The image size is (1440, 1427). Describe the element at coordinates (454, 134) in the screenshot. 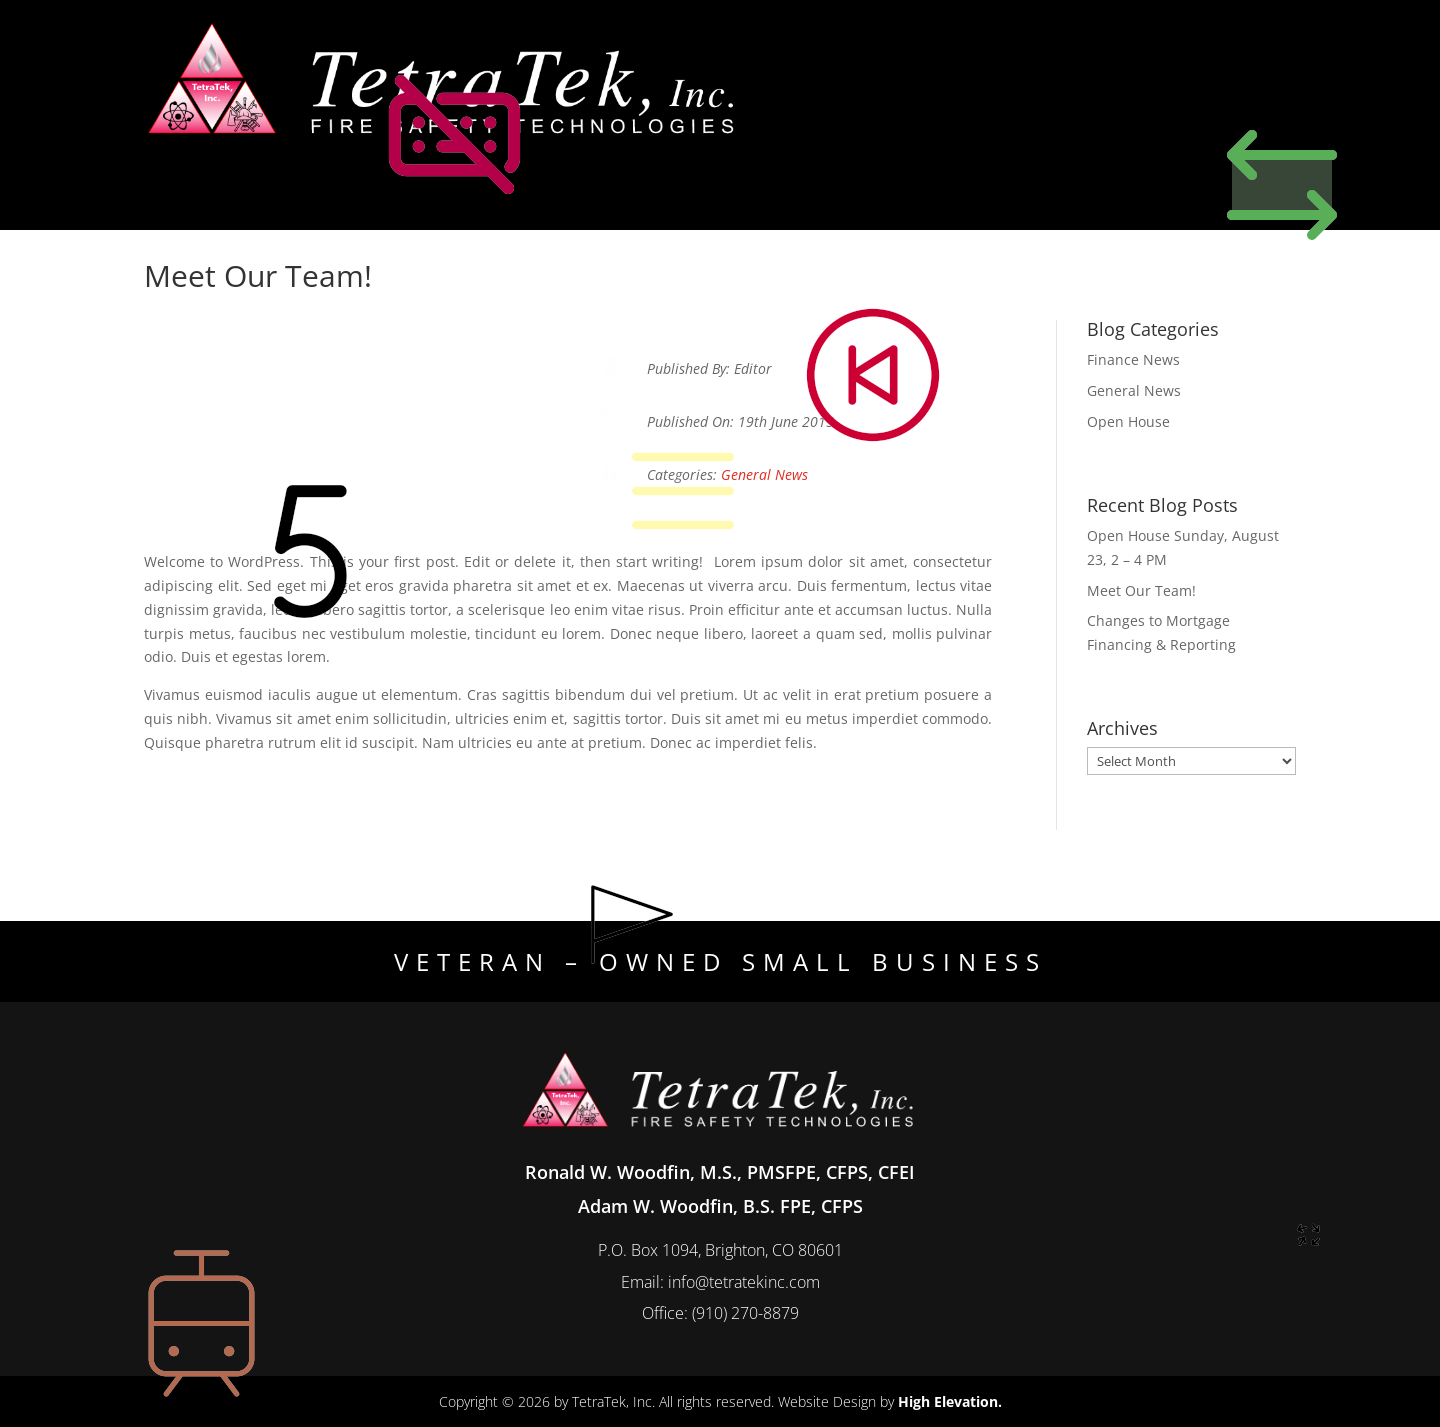

I see `disable keyboard input` at that location.